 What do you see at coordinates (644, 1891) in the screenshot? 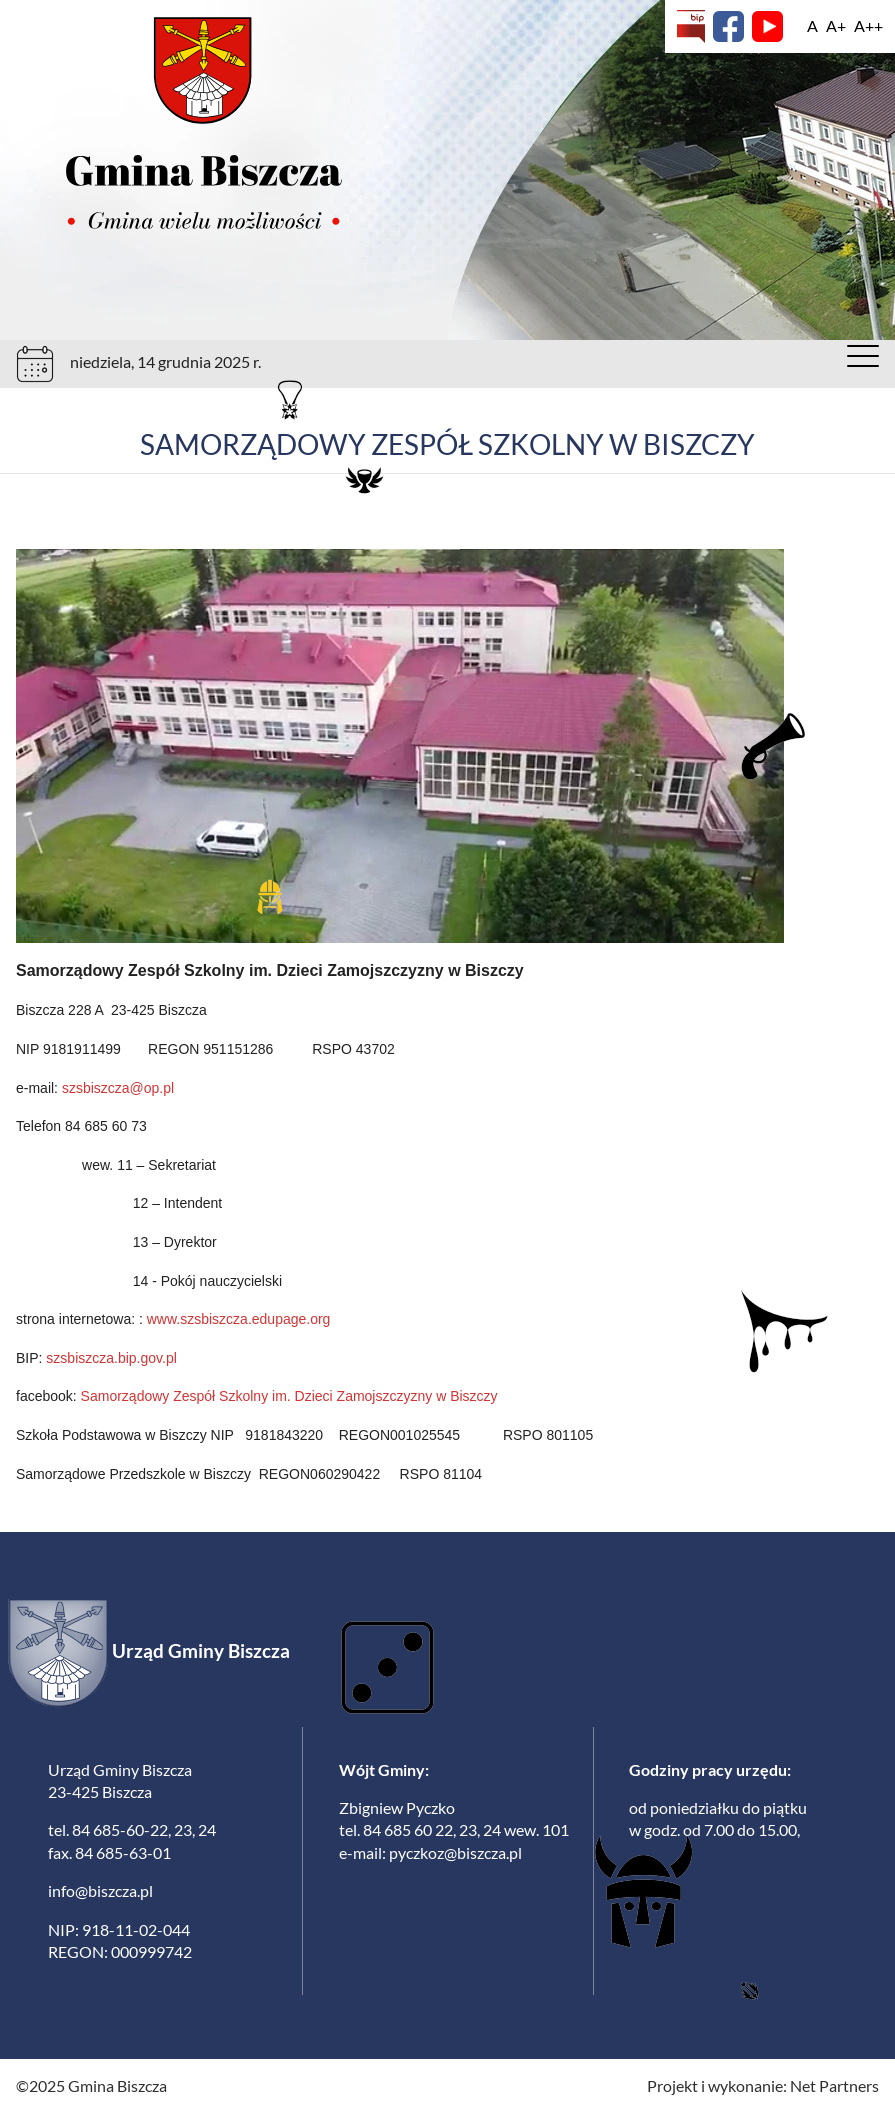
I see `select viking or warrior character class` at bounding box center [644, 1891].